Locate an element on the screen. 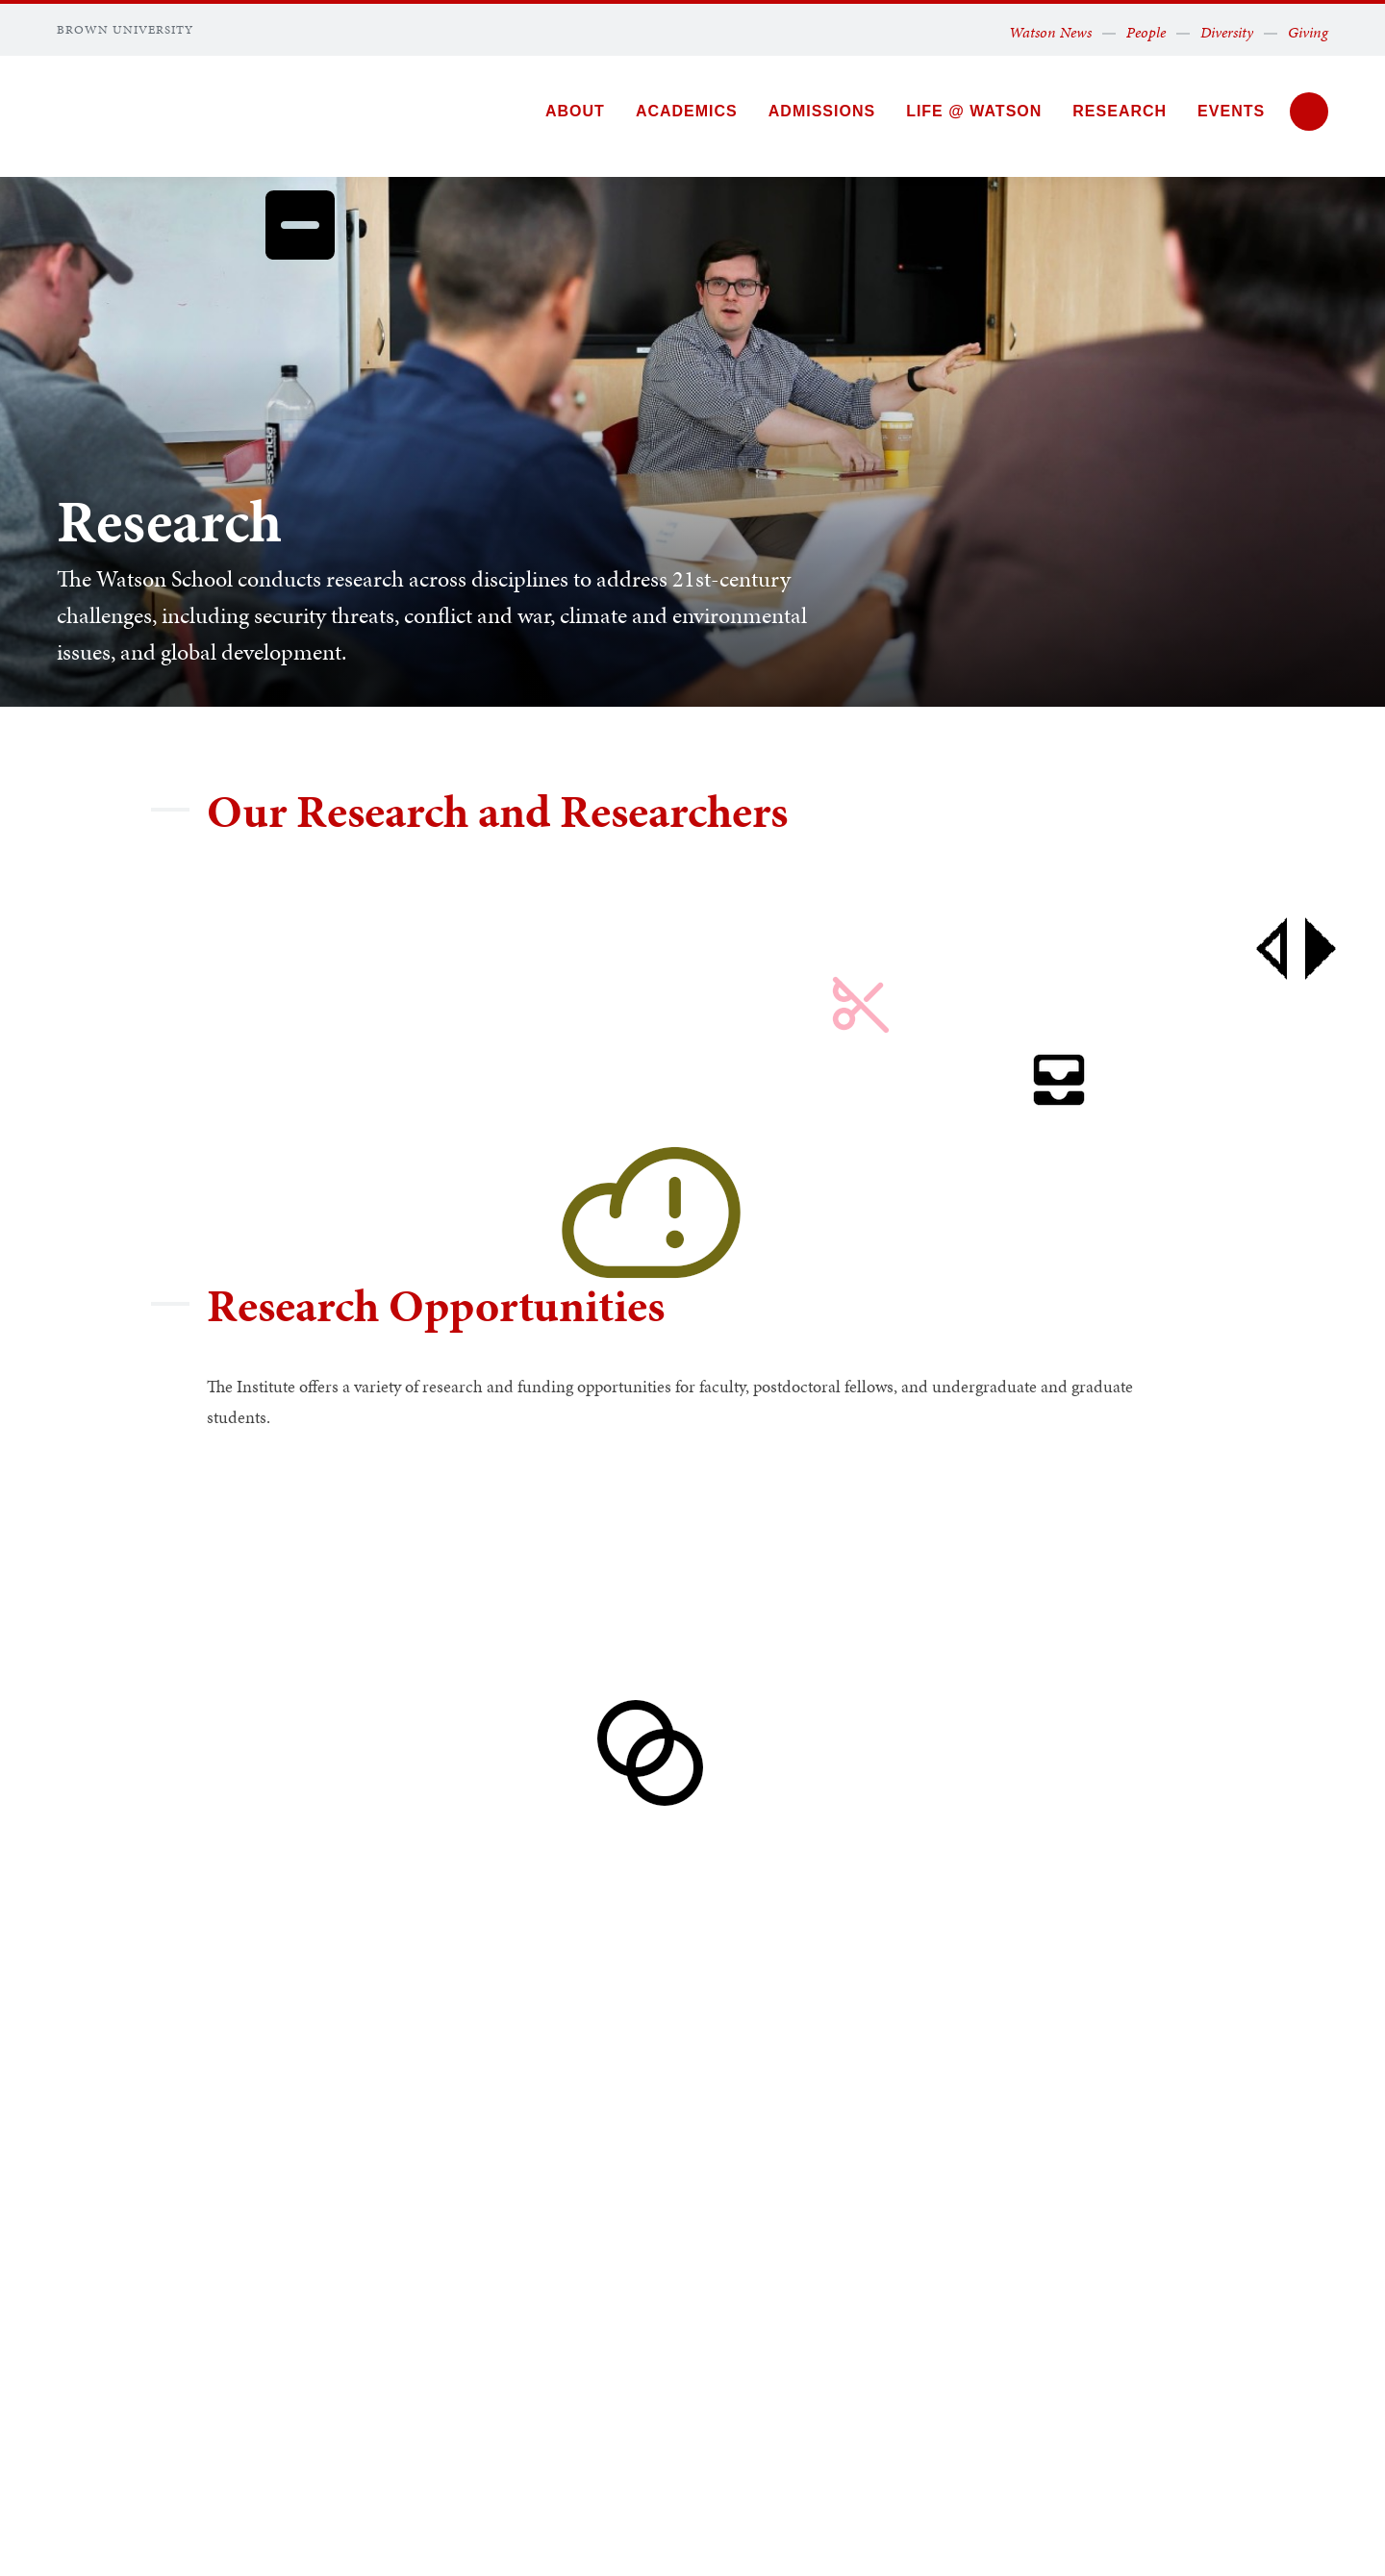  view all inboxes is located at coordinates (1059, 1080).